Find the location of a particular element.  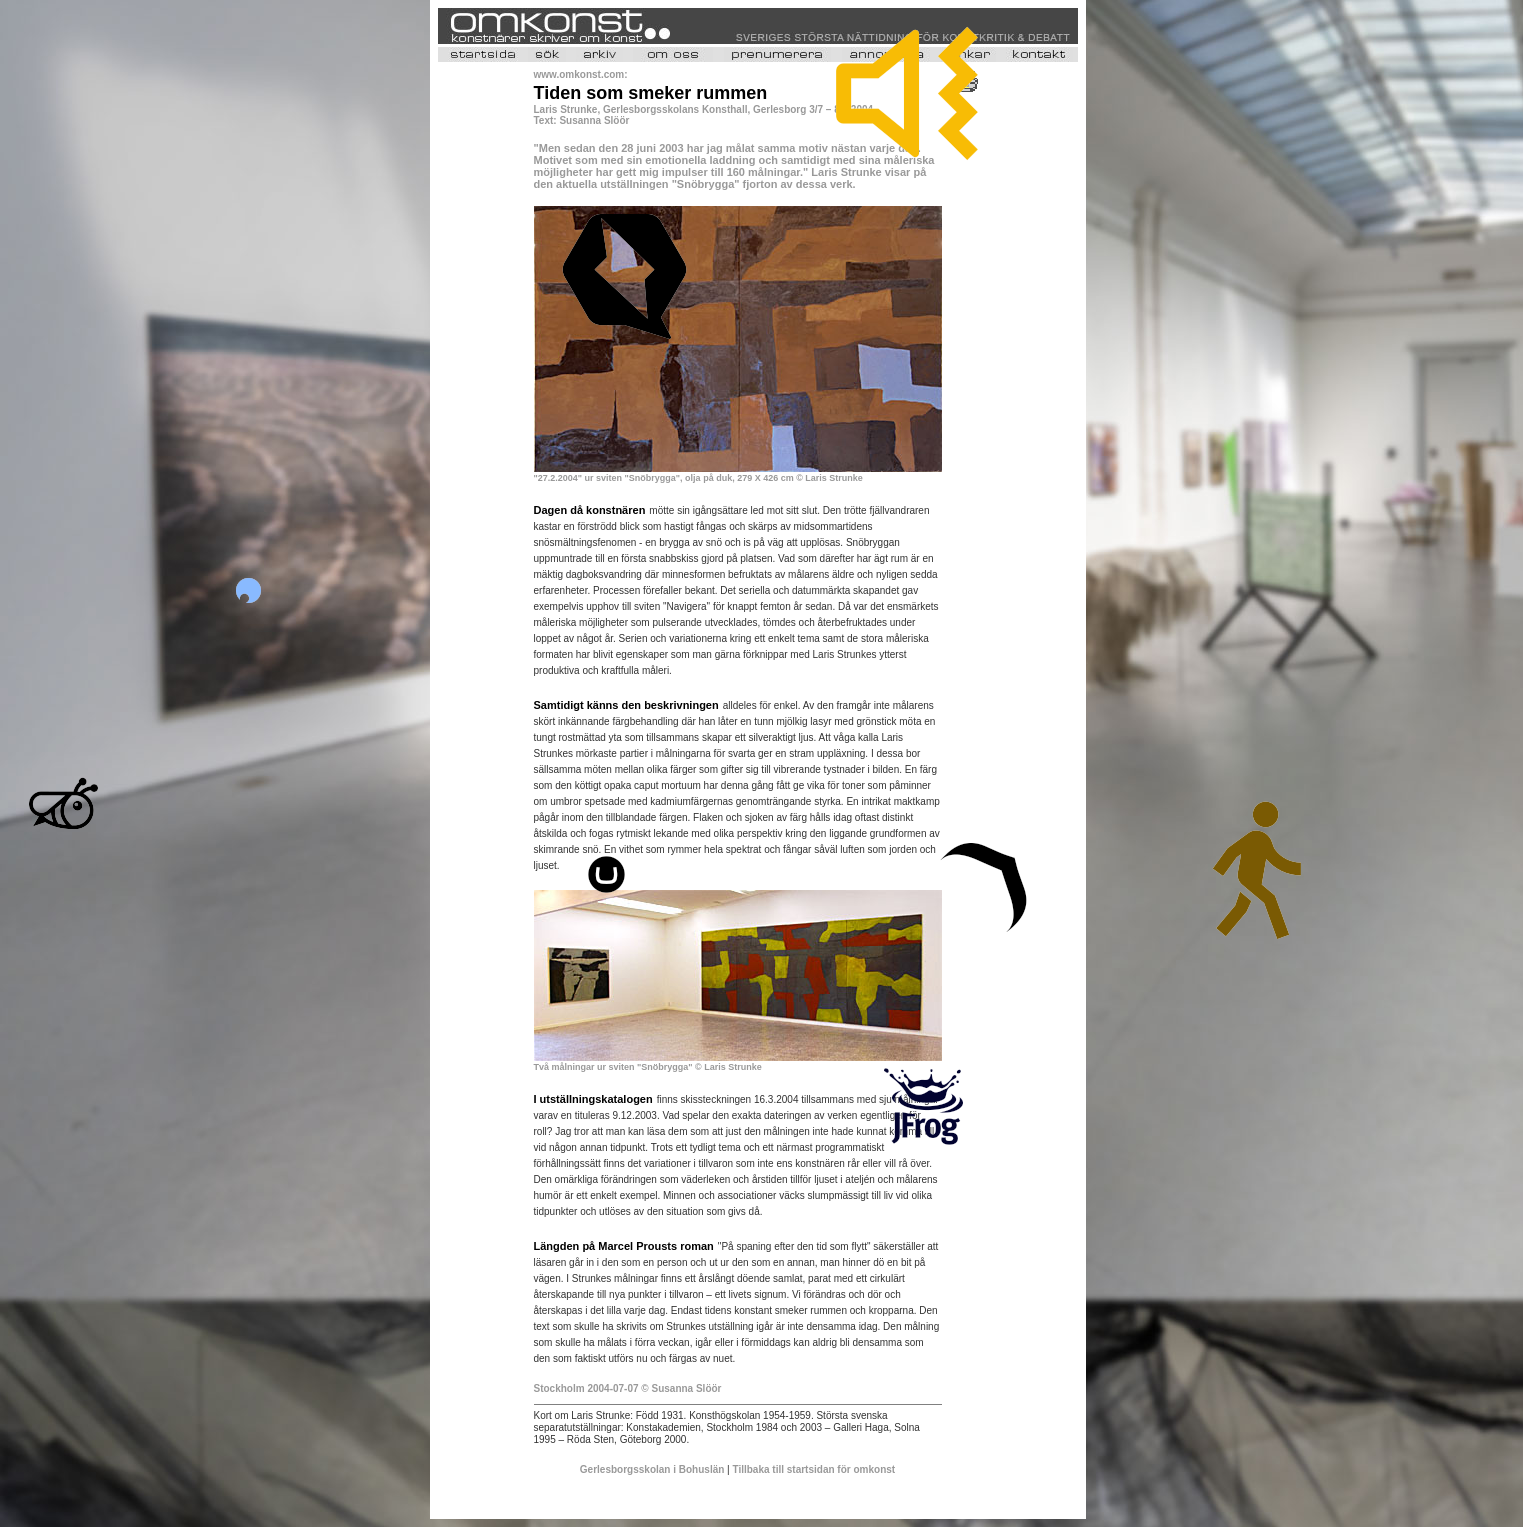

shadow cloud gaming service logo is located at coordinates (248, 590).